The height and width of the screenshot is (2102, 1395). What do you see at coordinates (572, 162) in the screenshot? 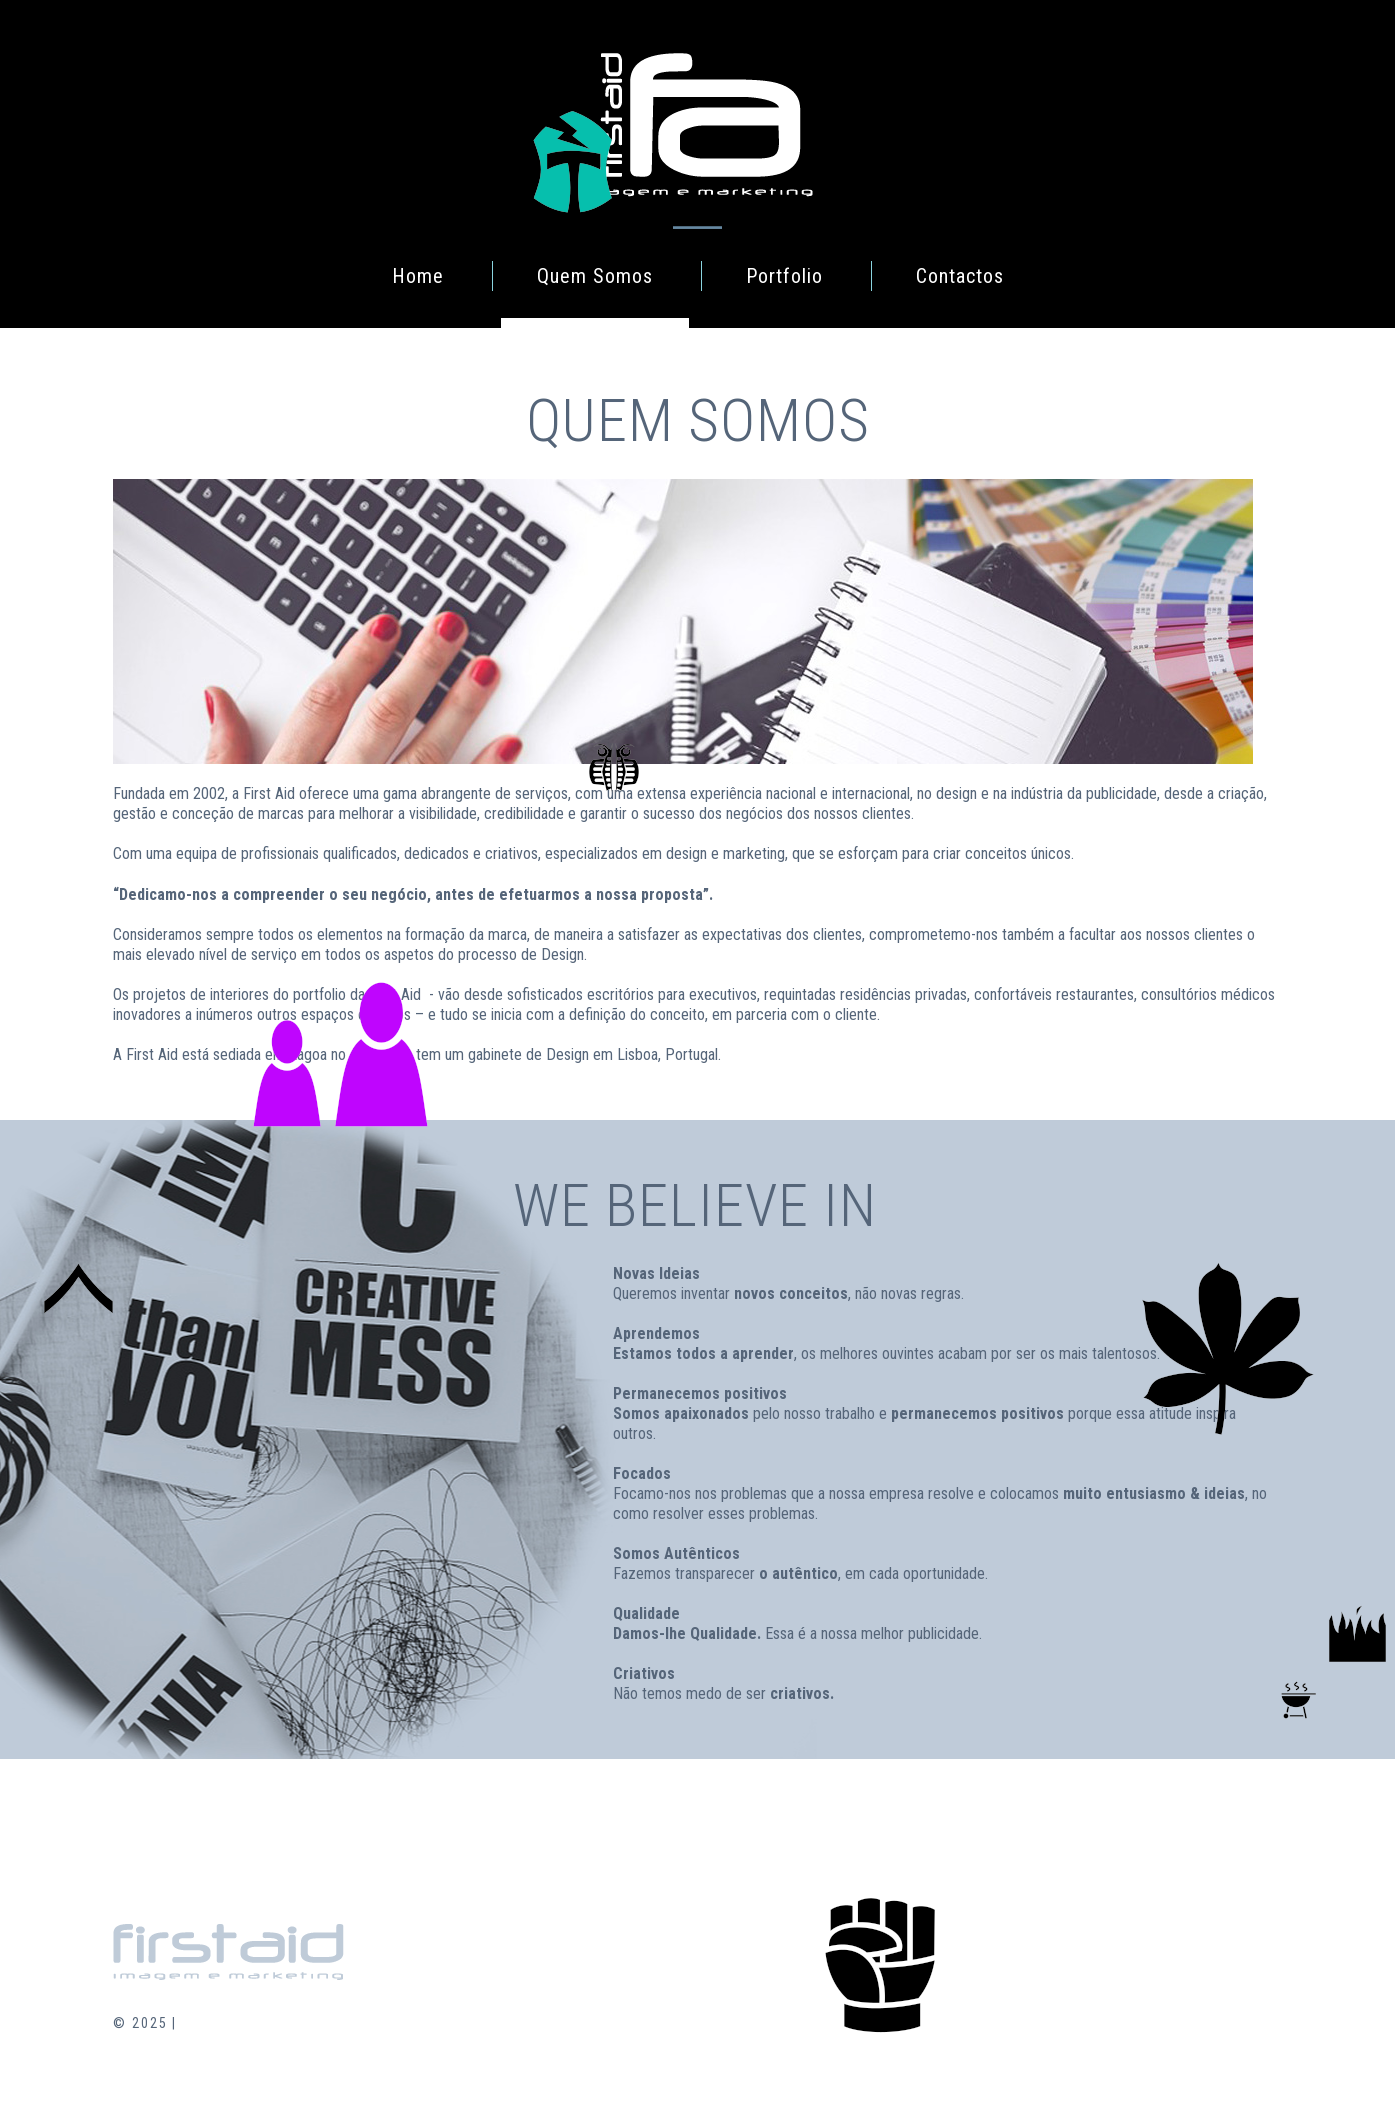
I see `indicates damaged or broken armor status` at bounding box center [572, 162].